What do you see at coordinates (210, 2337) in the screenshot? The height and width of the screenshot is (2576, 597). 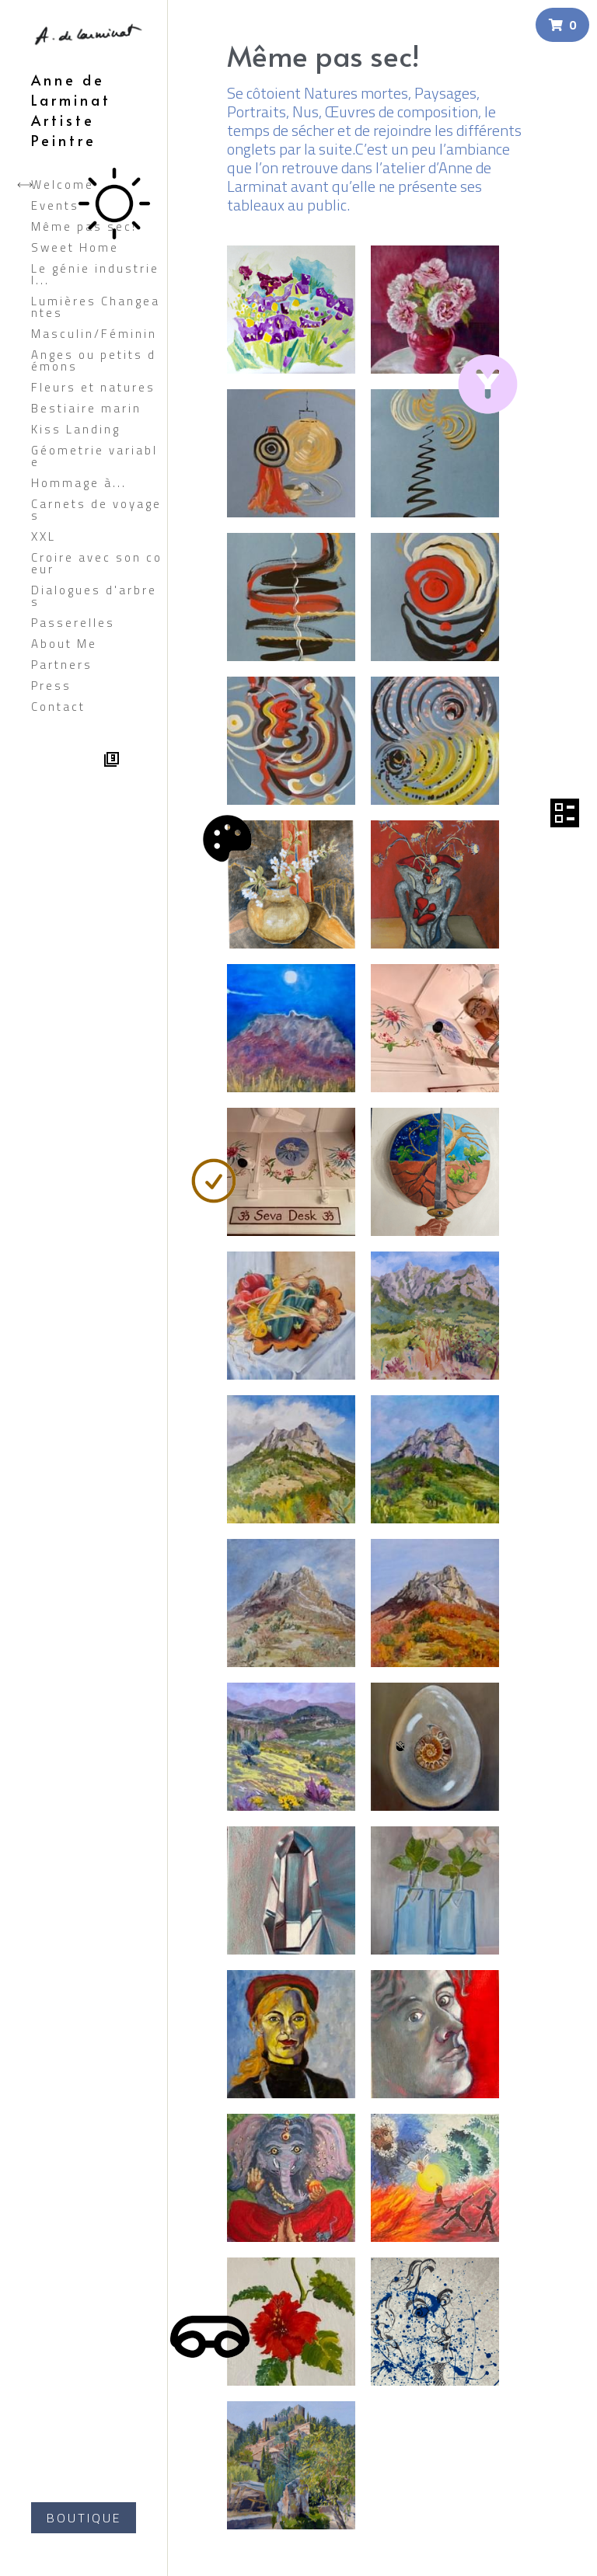 I see `access swimming or diving activity settings` at bounding box center [210, 2337].